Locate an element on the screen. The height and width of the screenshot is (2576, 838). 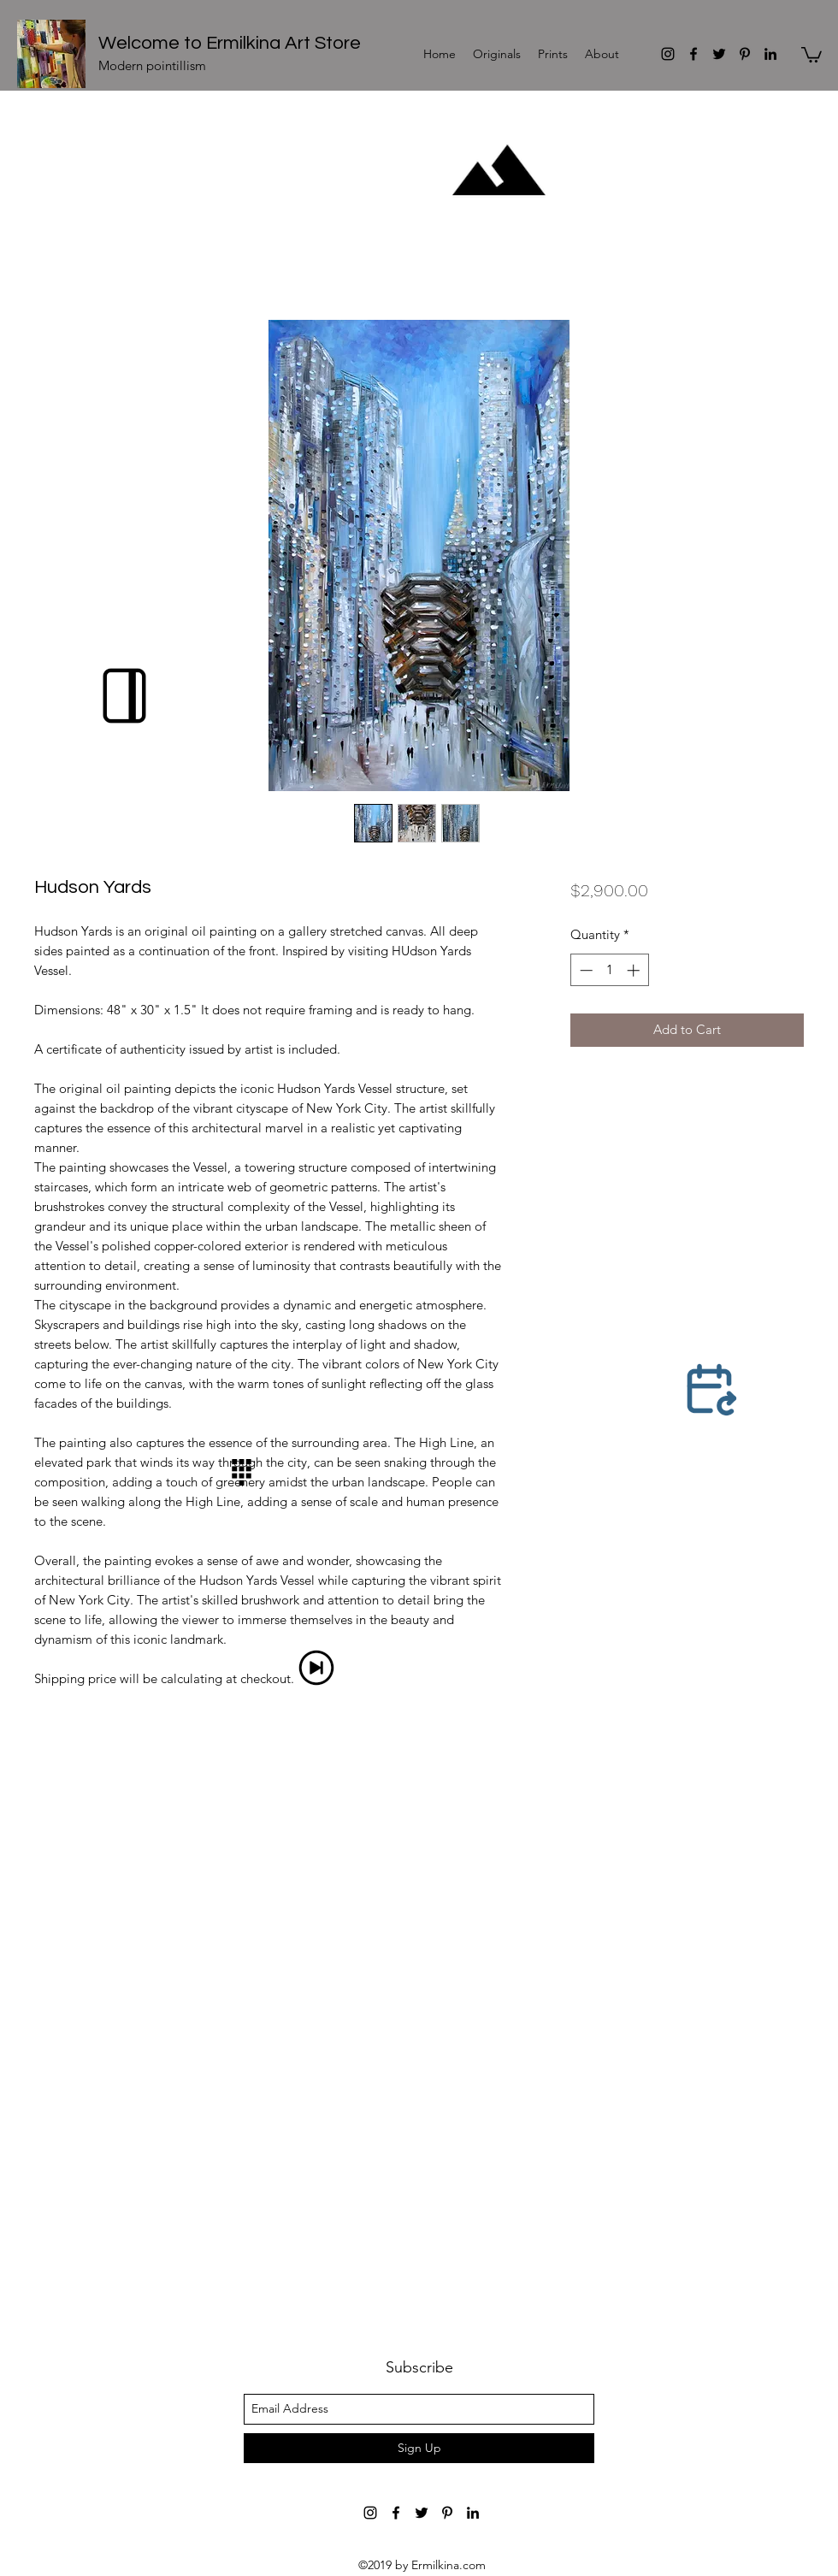
open the dial pad to enter a number is located at coordinates (241, 1472).